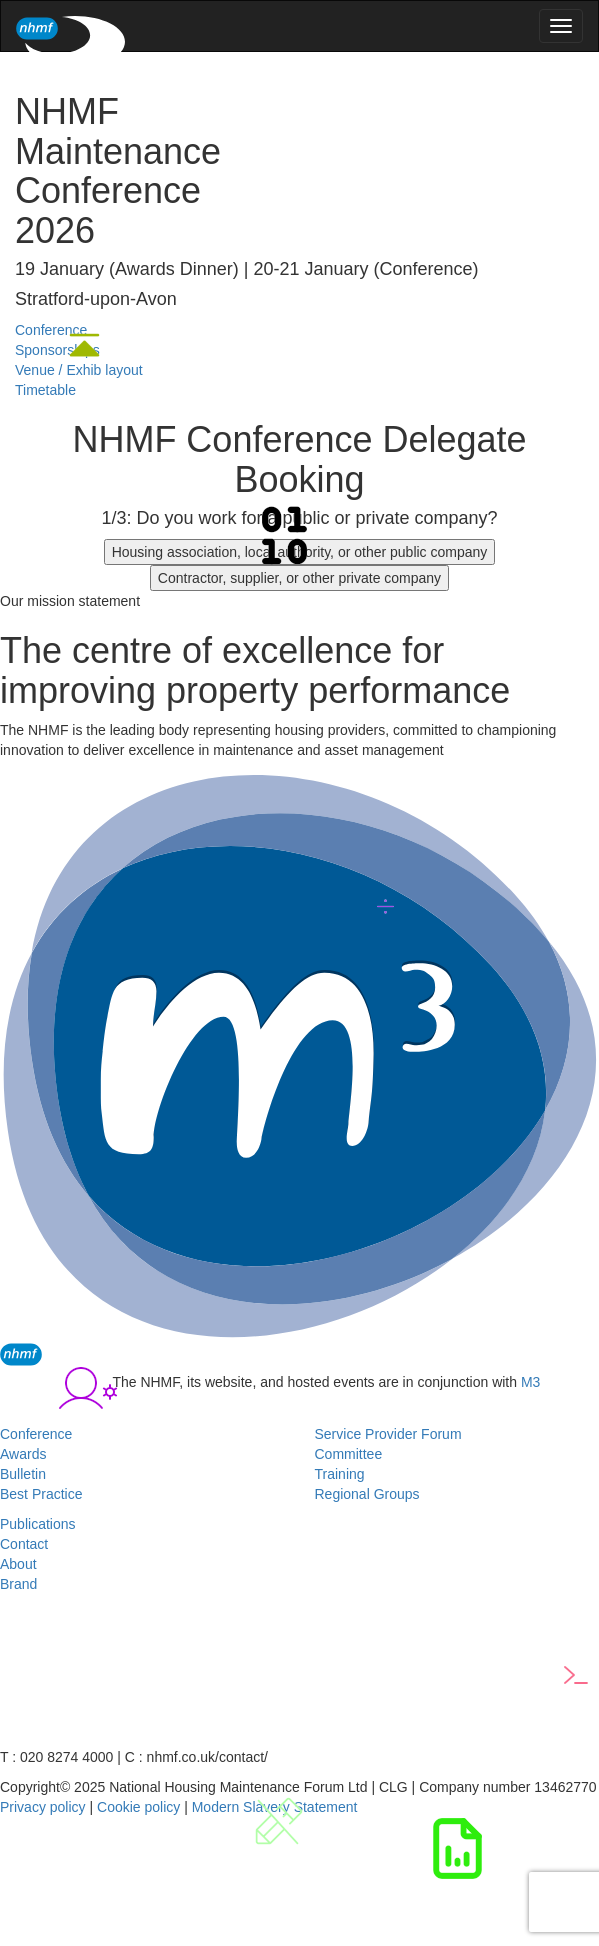  I want to click on access user settings, so click(86, 1390).